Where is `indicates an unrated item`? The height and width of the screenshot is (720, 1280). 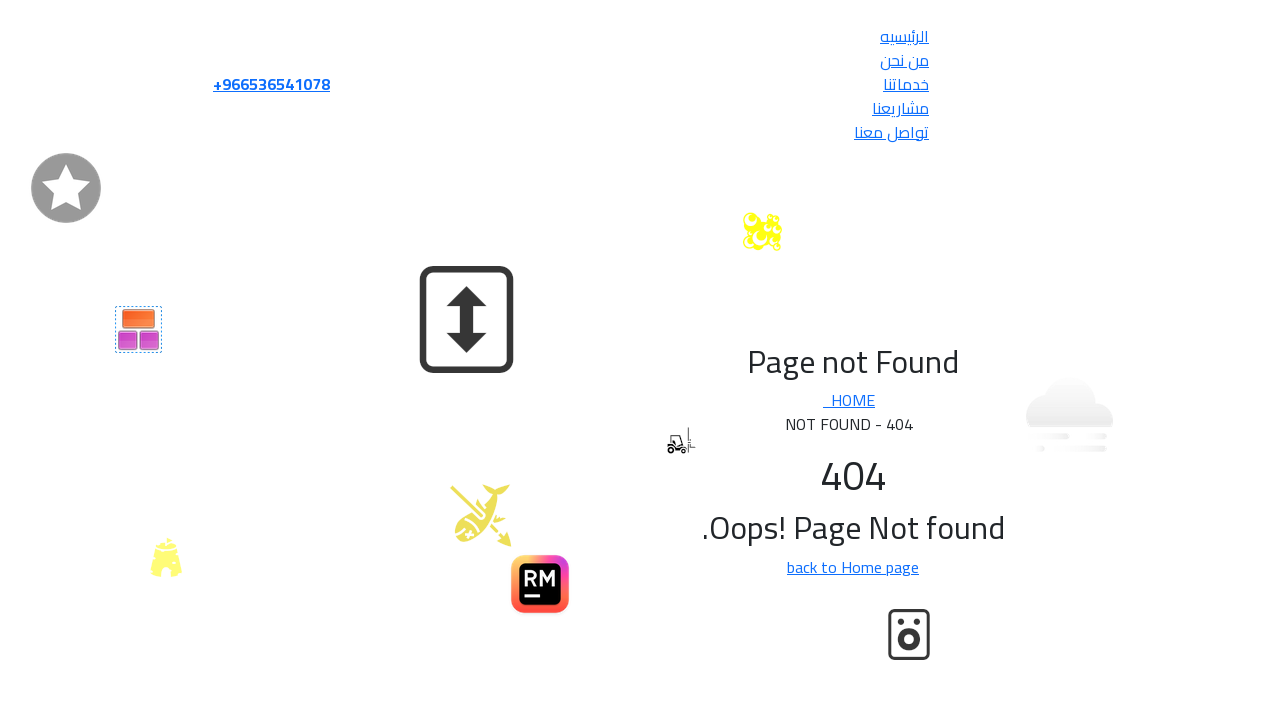 indicates an unrated item is located at coordinates (66, 188).